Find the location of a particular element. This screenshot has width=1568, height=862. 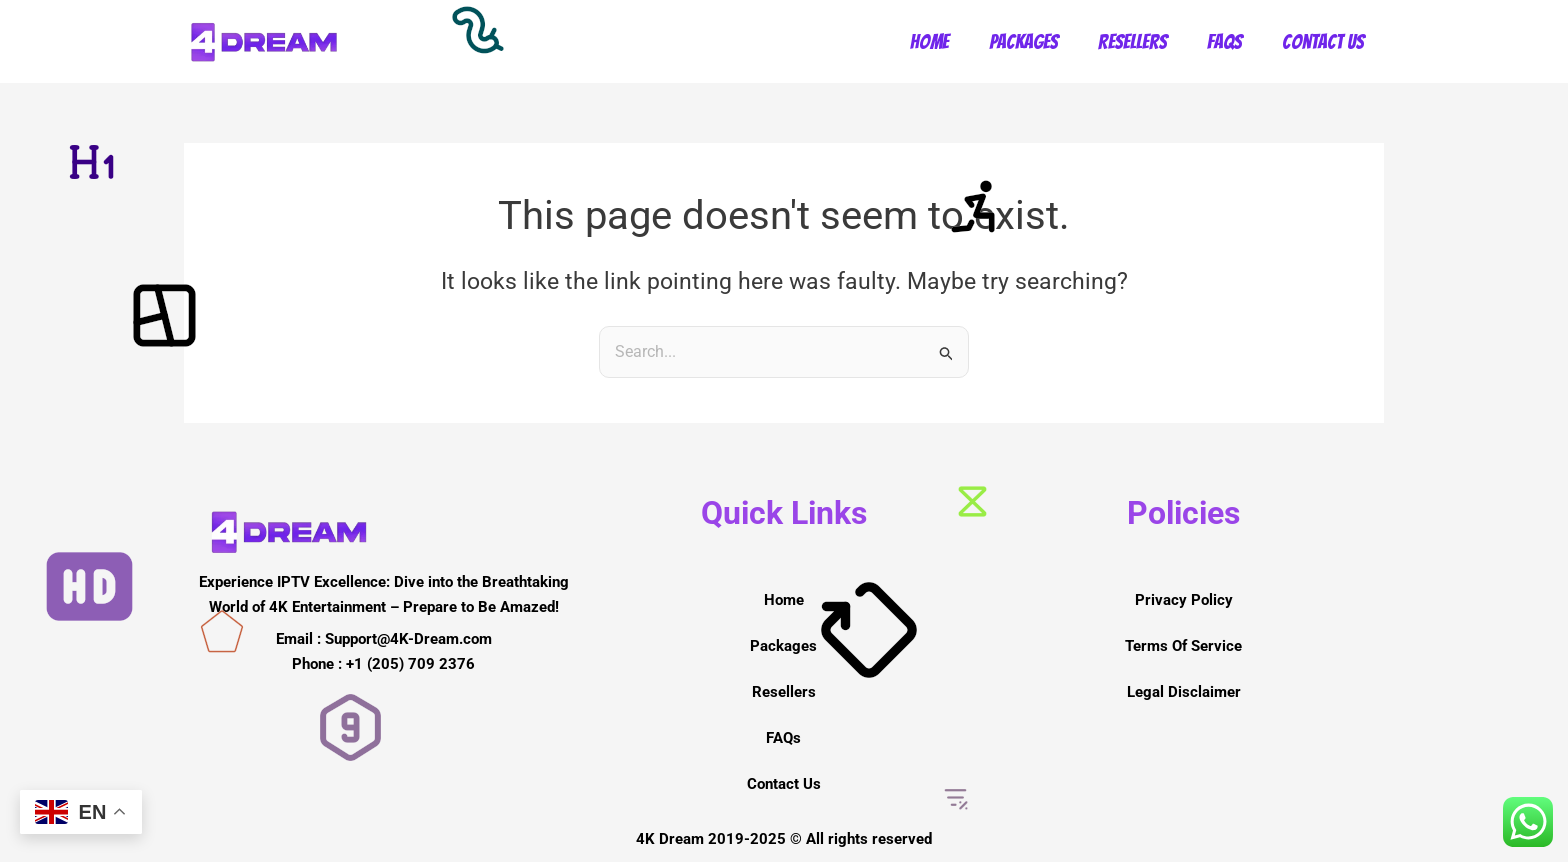

a pentagon shape indicator is located at coordinates (222, 633).